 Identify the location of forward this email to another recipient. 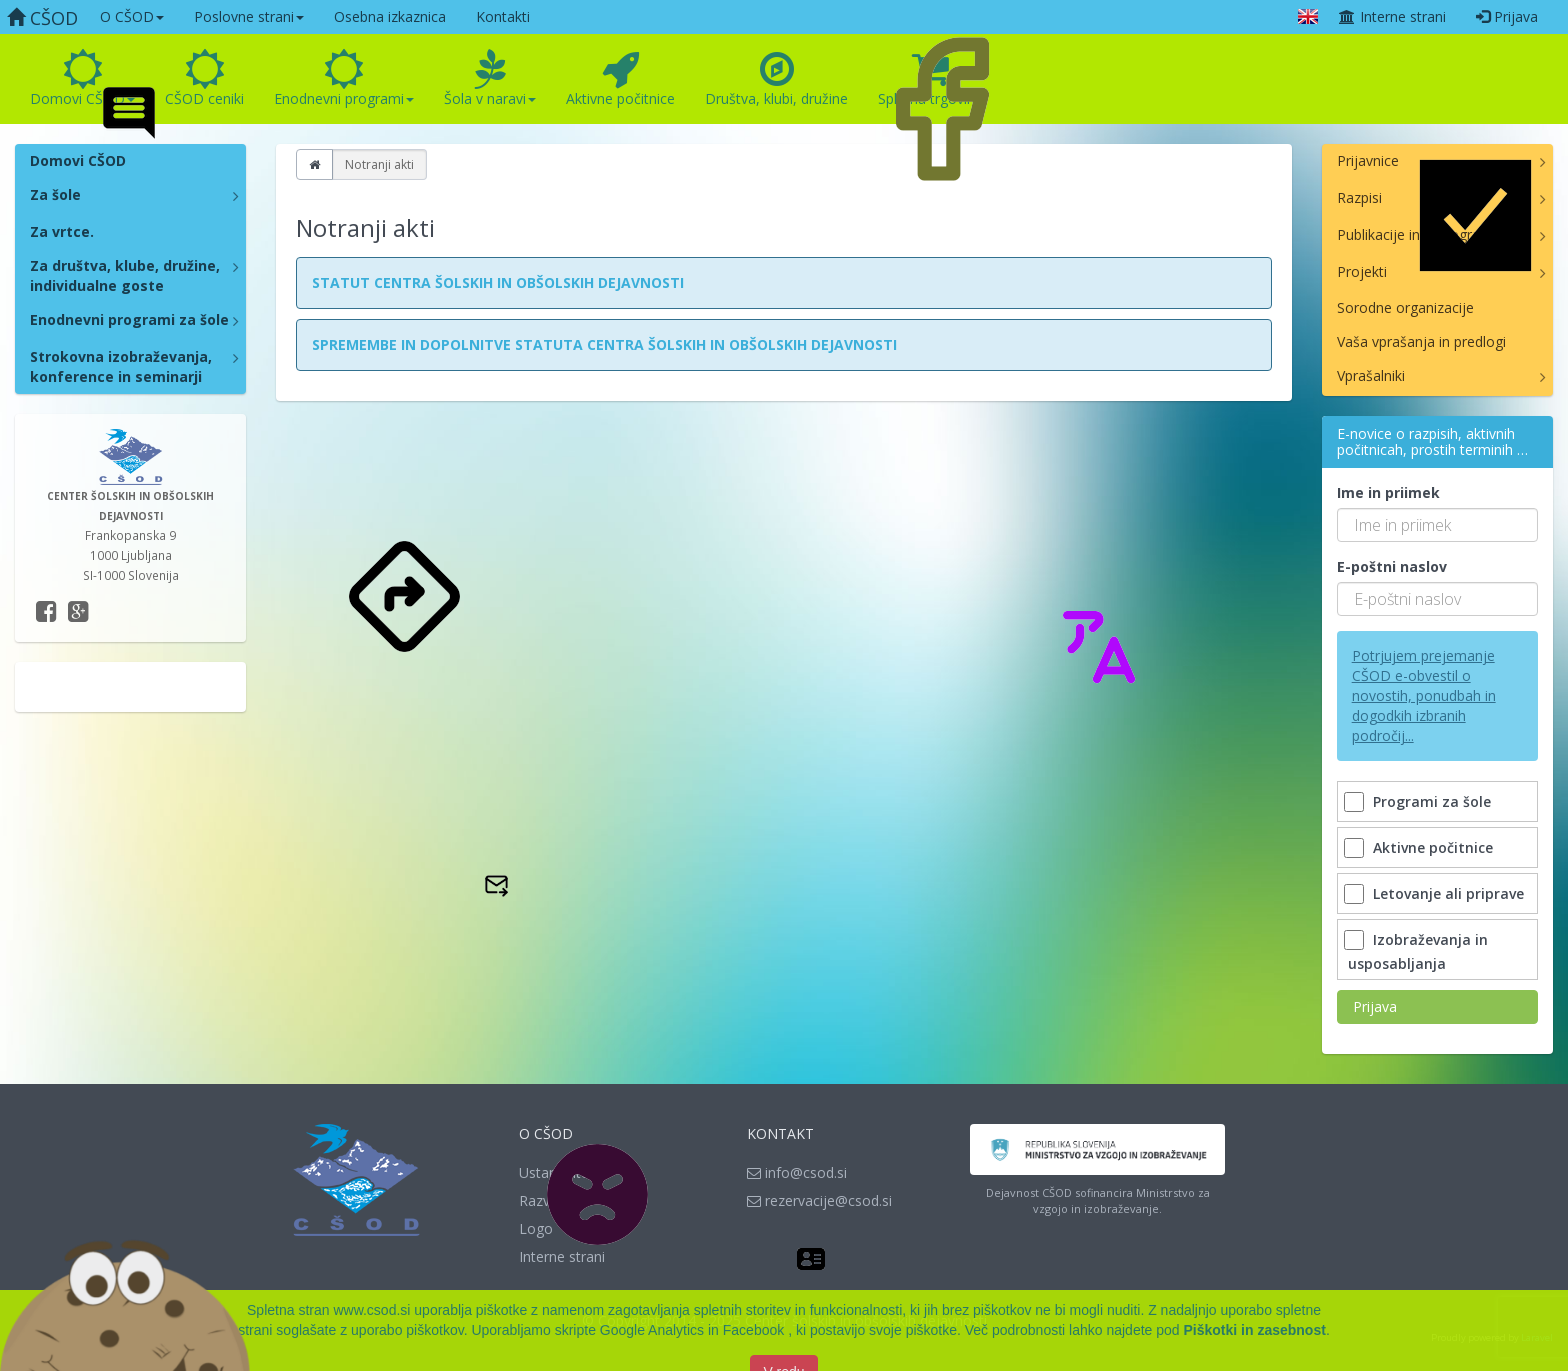
(496, 885).